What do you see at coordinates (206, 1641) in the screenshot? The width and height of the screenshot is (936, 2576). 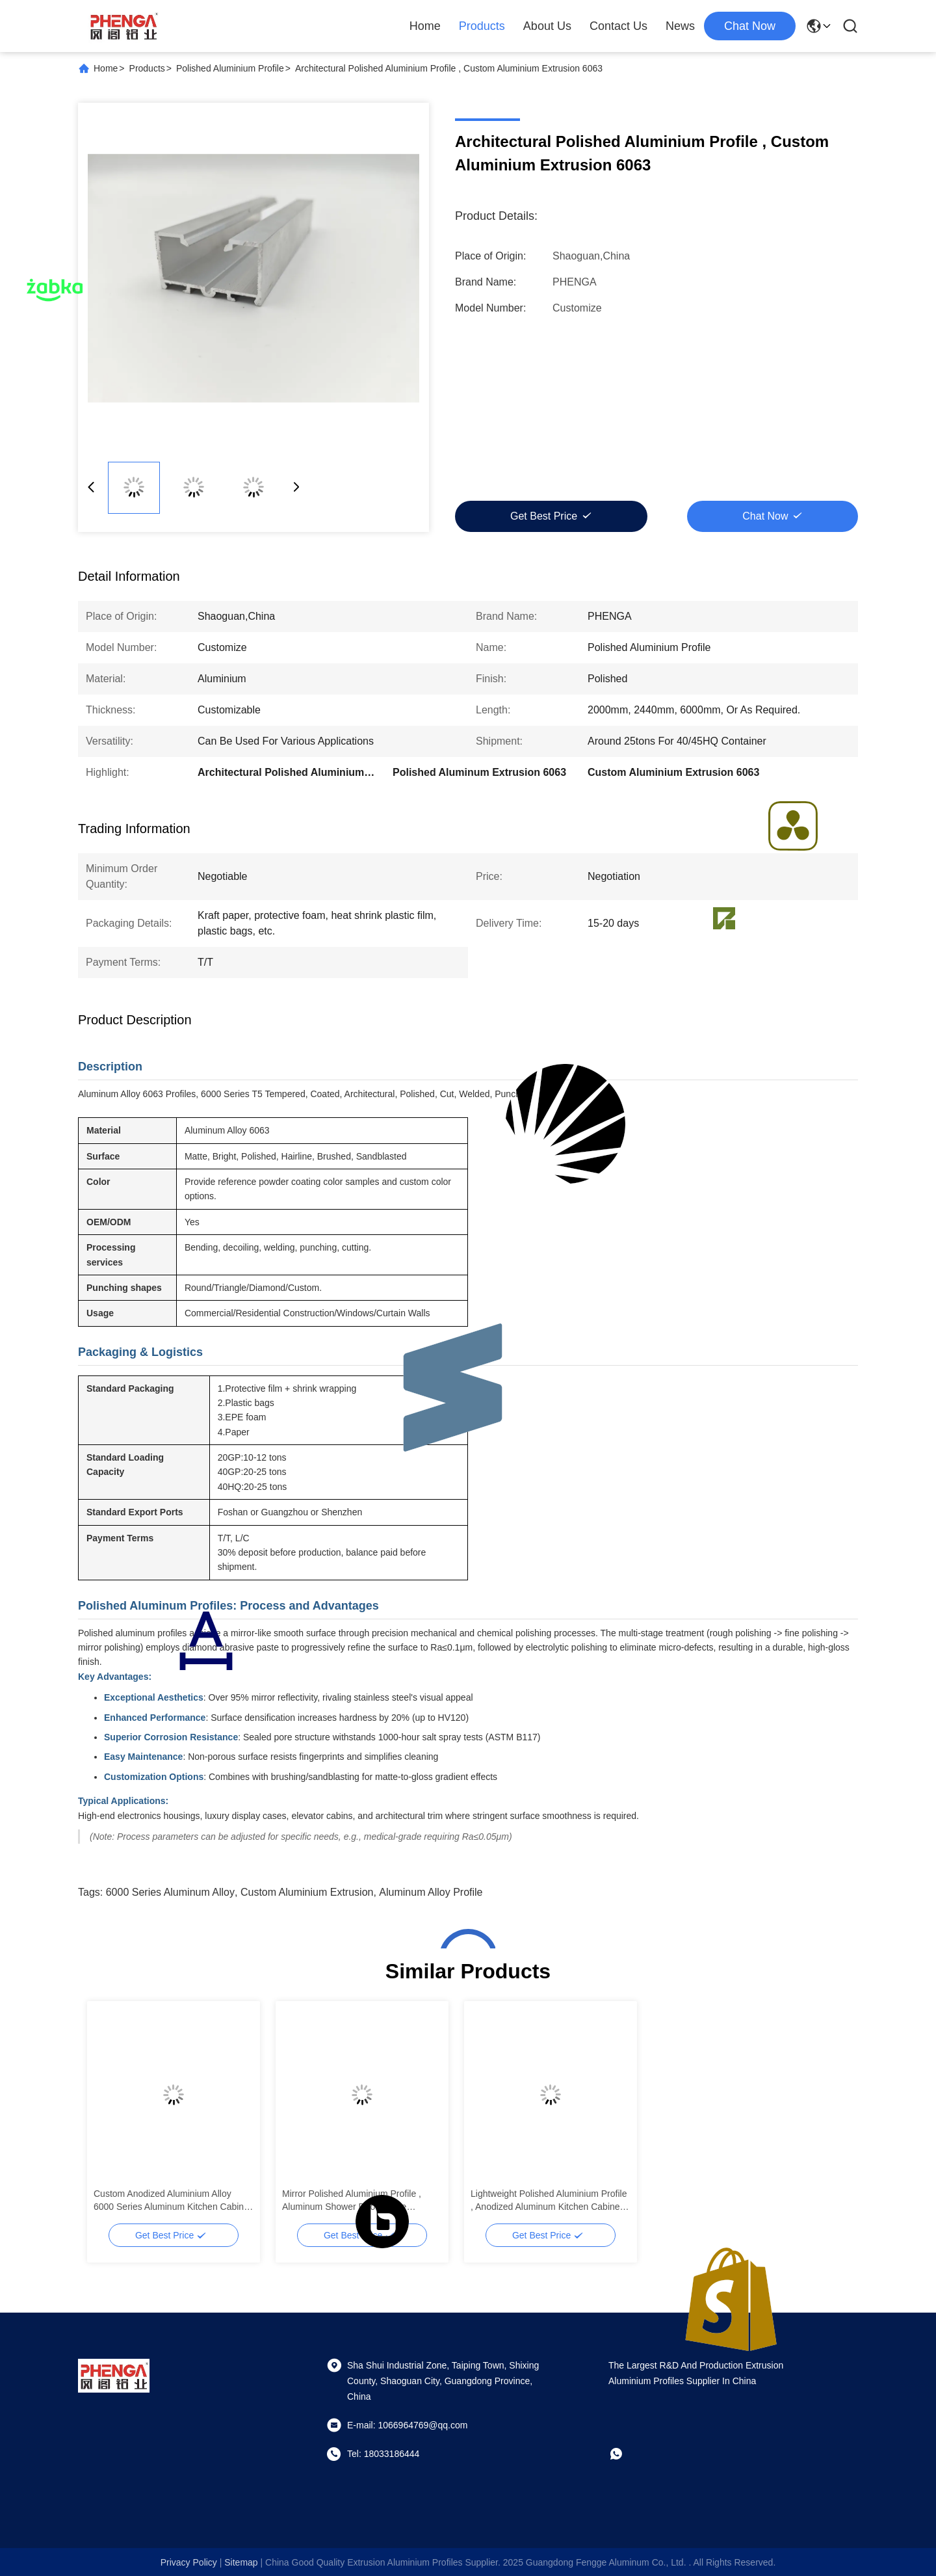 I see `adjust letter spacing in text` at bounding box center [206, 1641].